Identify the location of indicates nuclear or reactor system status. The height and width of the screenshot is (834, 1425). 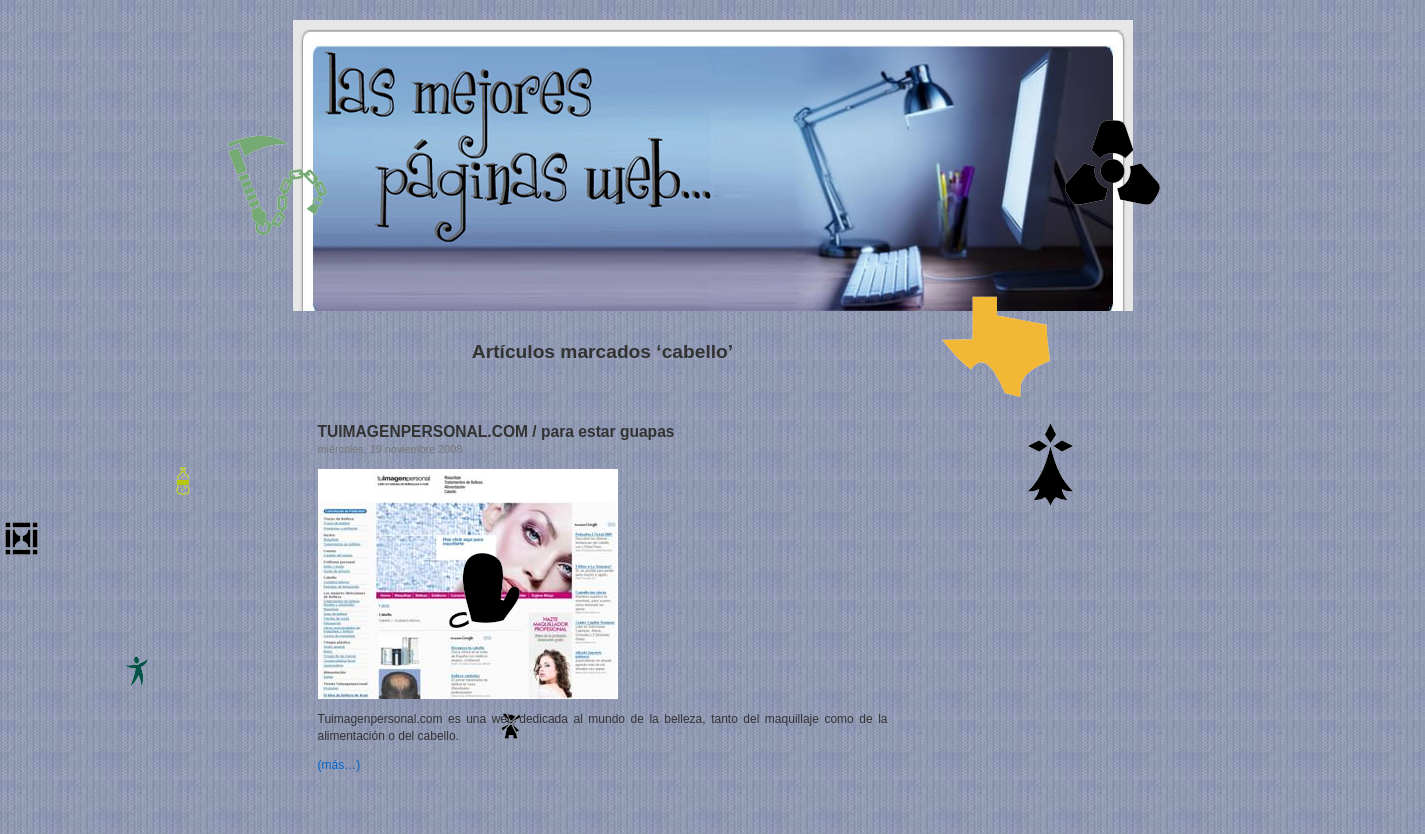
(1112, 162).